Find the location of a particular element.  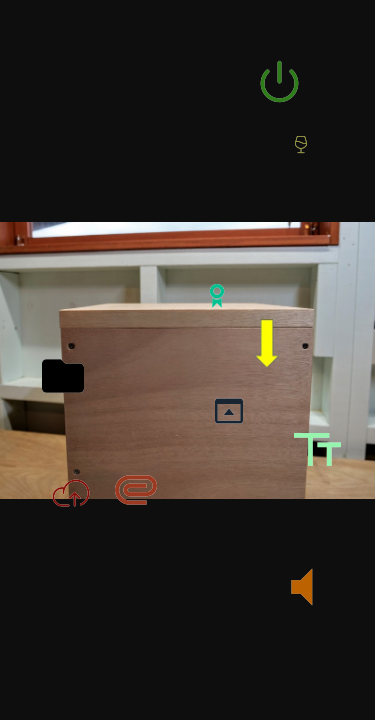

mute audio or sound is located at coordinates (303, 587).